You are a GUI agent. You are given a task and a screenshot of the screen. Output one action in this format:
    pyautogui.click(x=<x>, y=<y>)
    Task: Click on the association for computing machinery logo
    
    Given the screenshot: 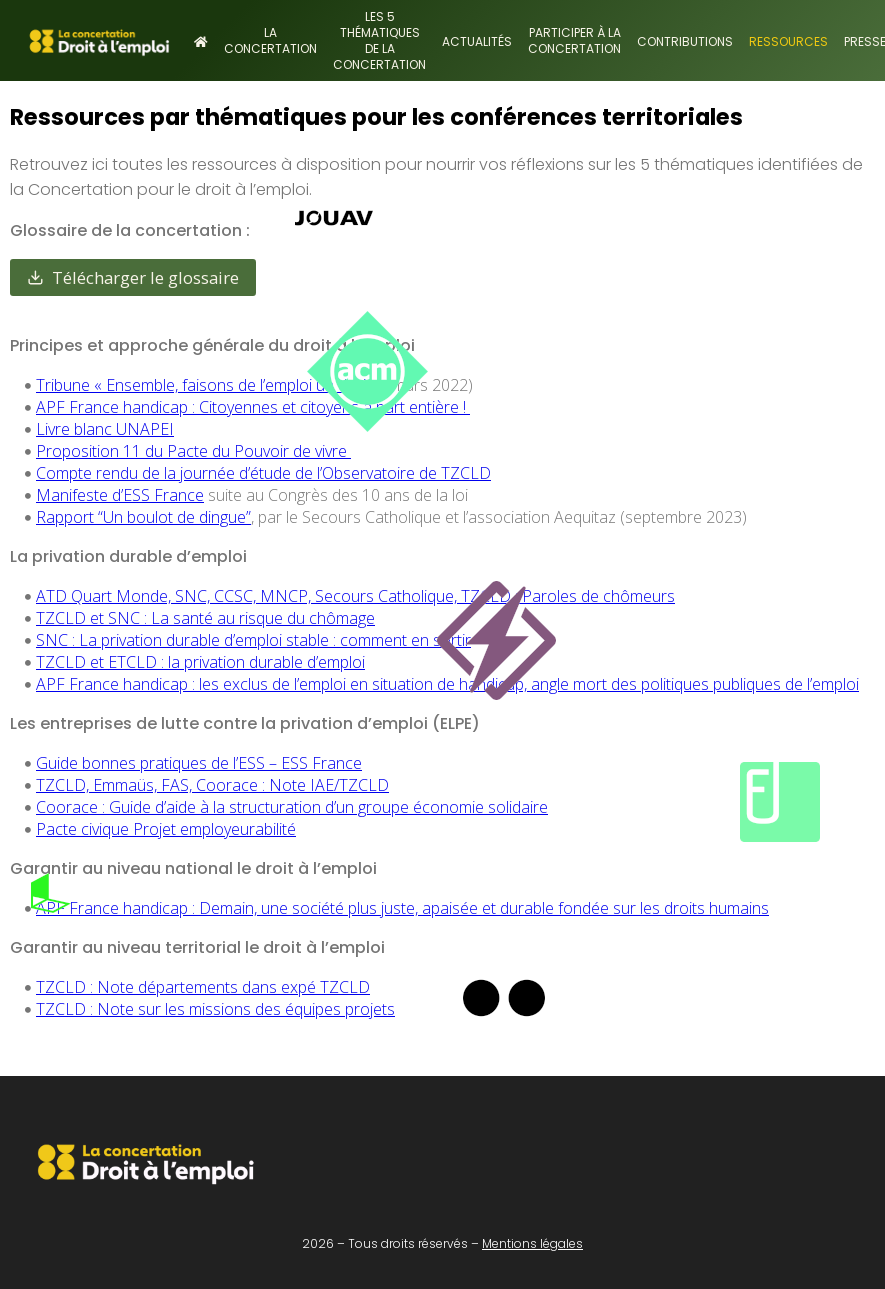 What is the action you would take?
    pyautogui.click(x=367, y=371)
    